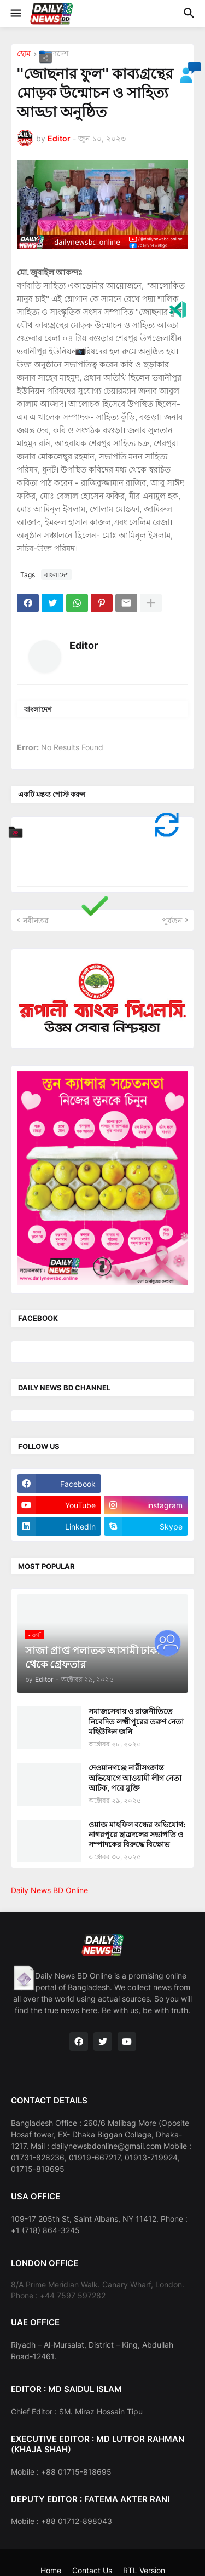 Image resolution: width=205 pixels, height=2576 pixels. Describe the element at coordinates (167, 1643) in the screenshot. I see `manage user accounts and settings` at that location.